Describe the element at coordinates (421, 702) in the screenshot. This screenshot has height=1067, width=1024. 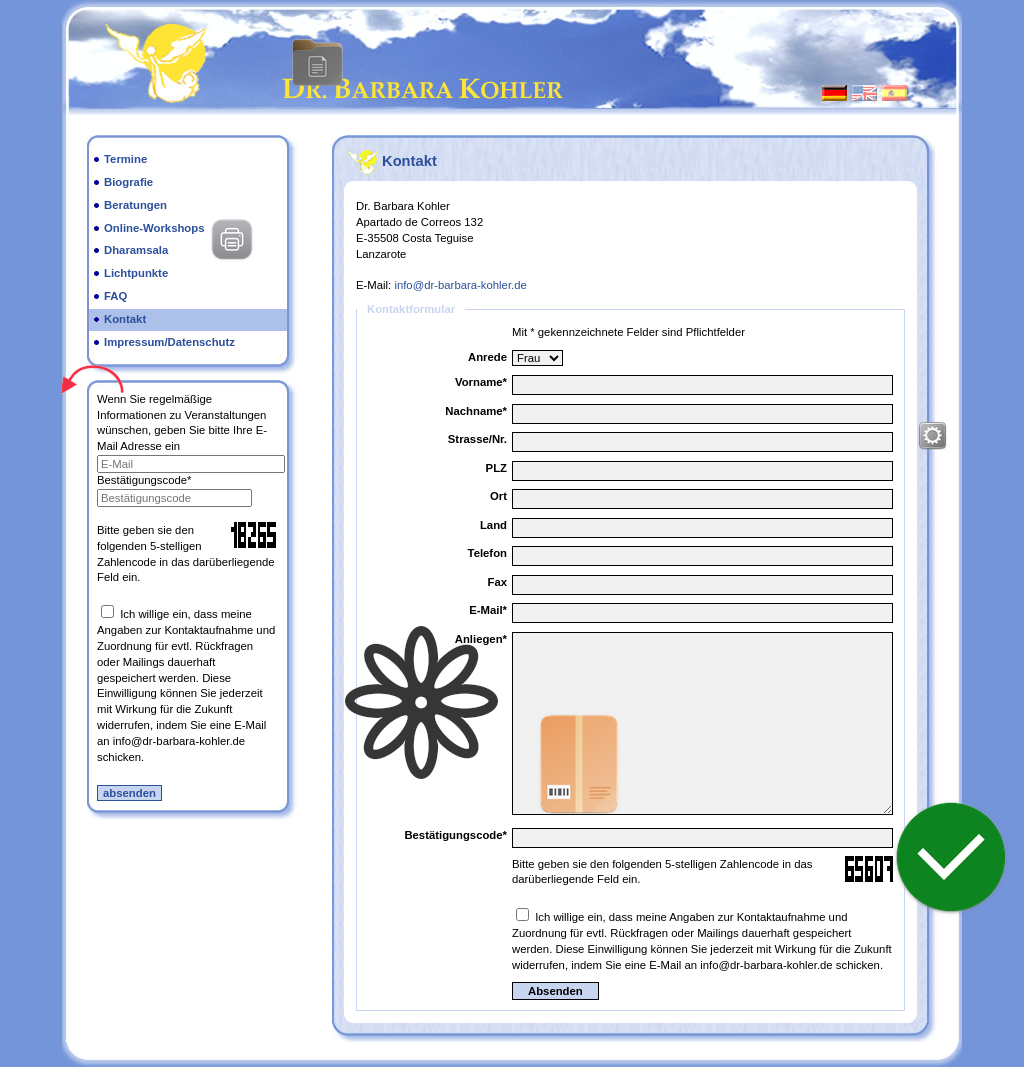
I see `open budgie window shuffler workspace manager` at that location.